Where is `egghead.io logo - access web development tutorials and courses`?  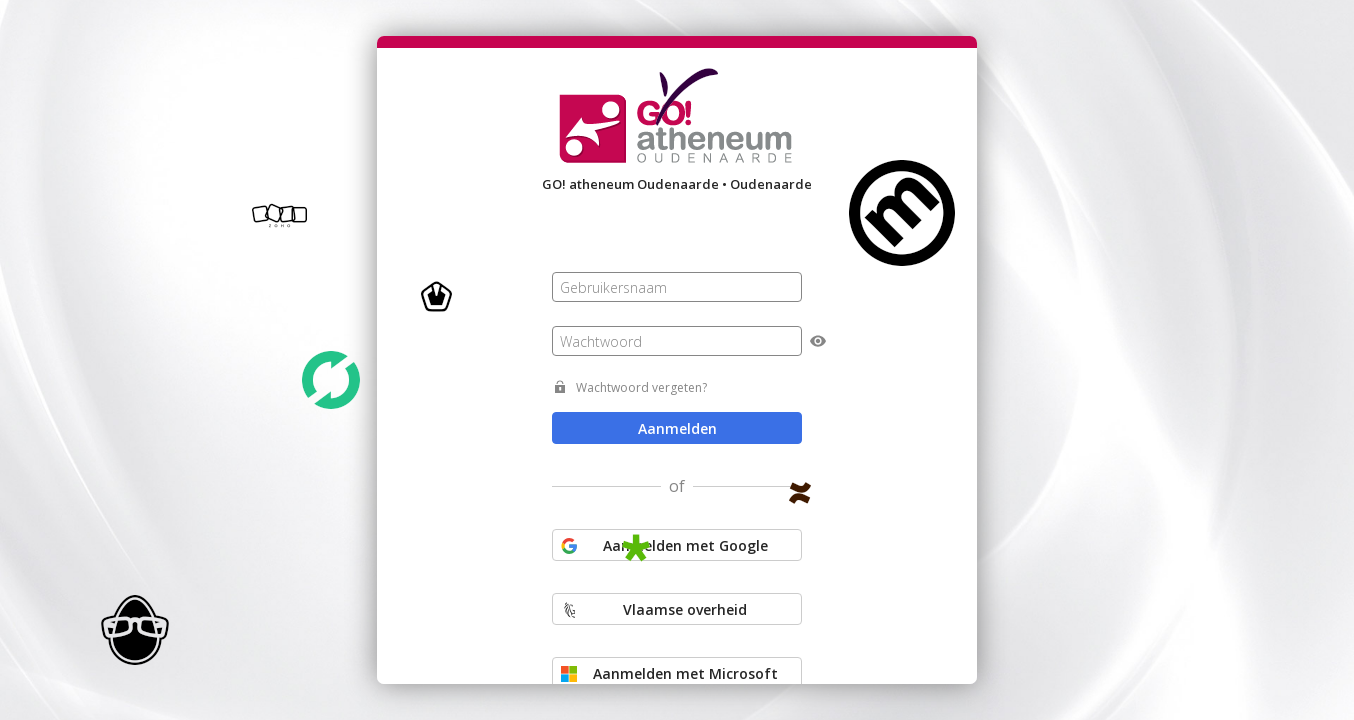
egghead.io logo - access web development tutorials and courses is located at coordinates (135, 630).